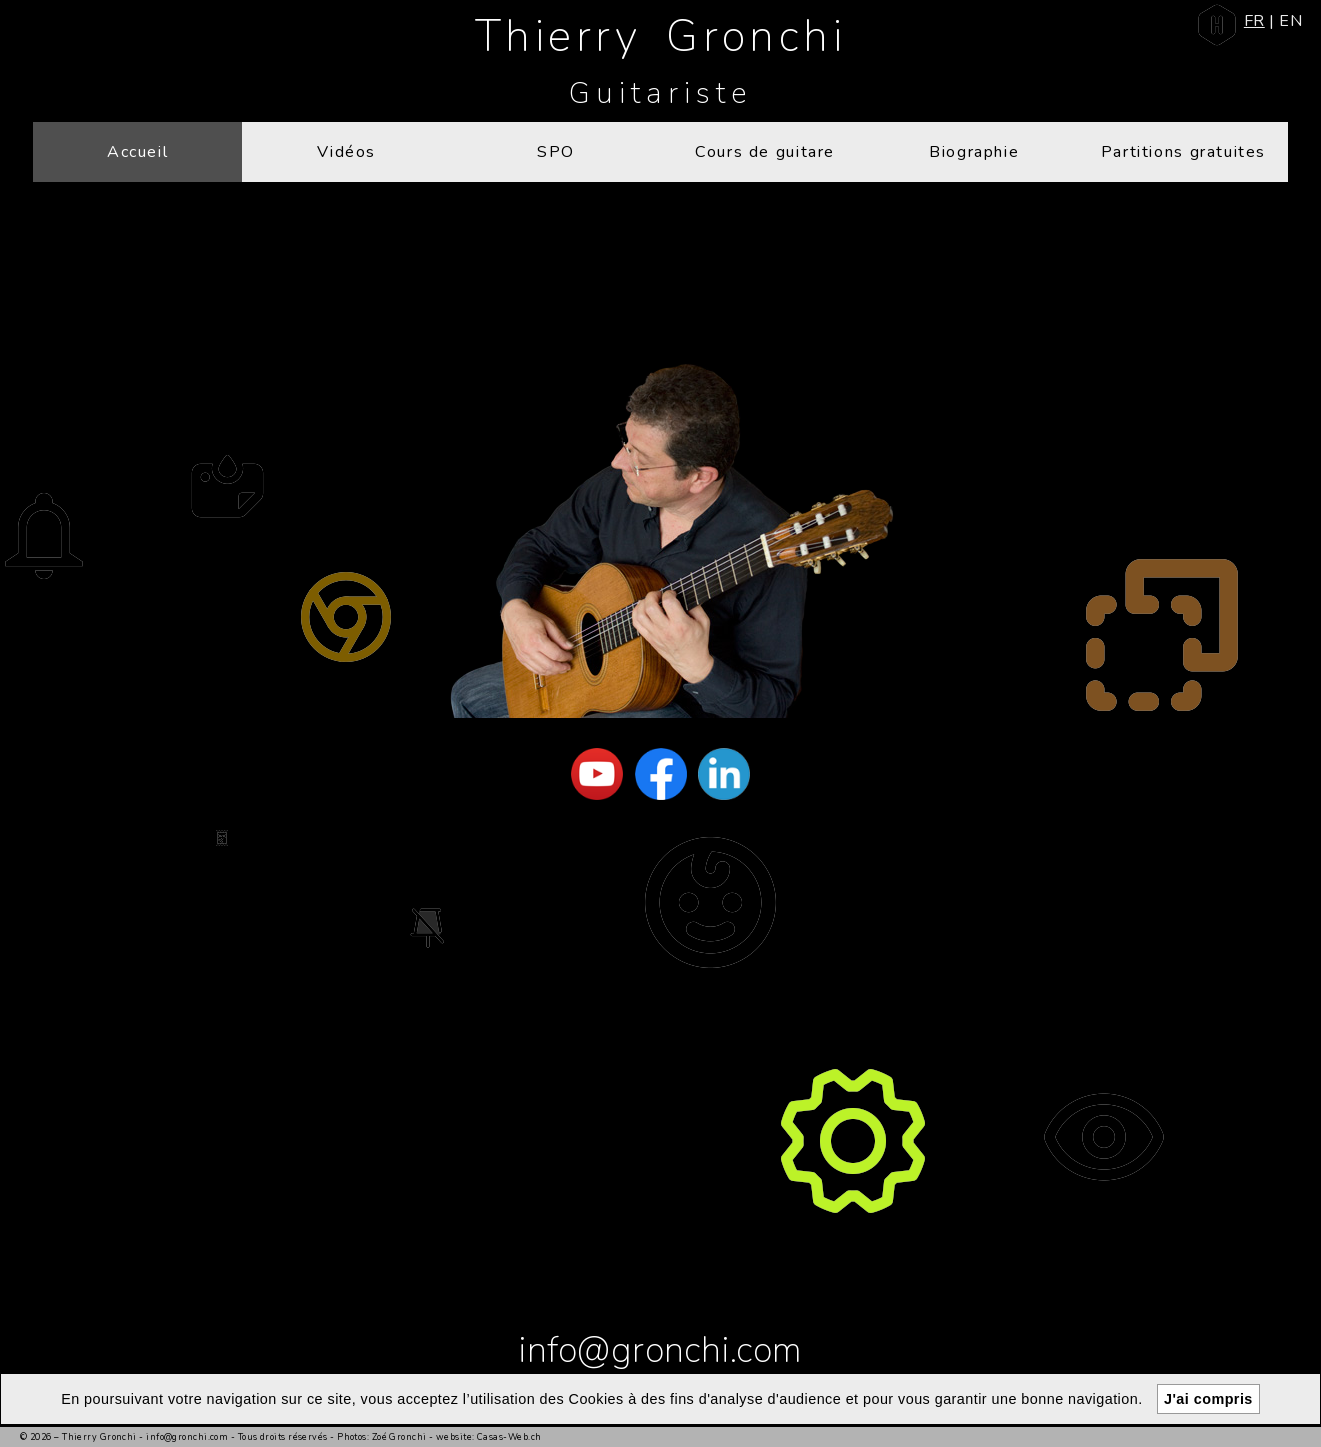 This screenshot has height=1447, width=1321. I want to click on open settings, so click(853, 1141).